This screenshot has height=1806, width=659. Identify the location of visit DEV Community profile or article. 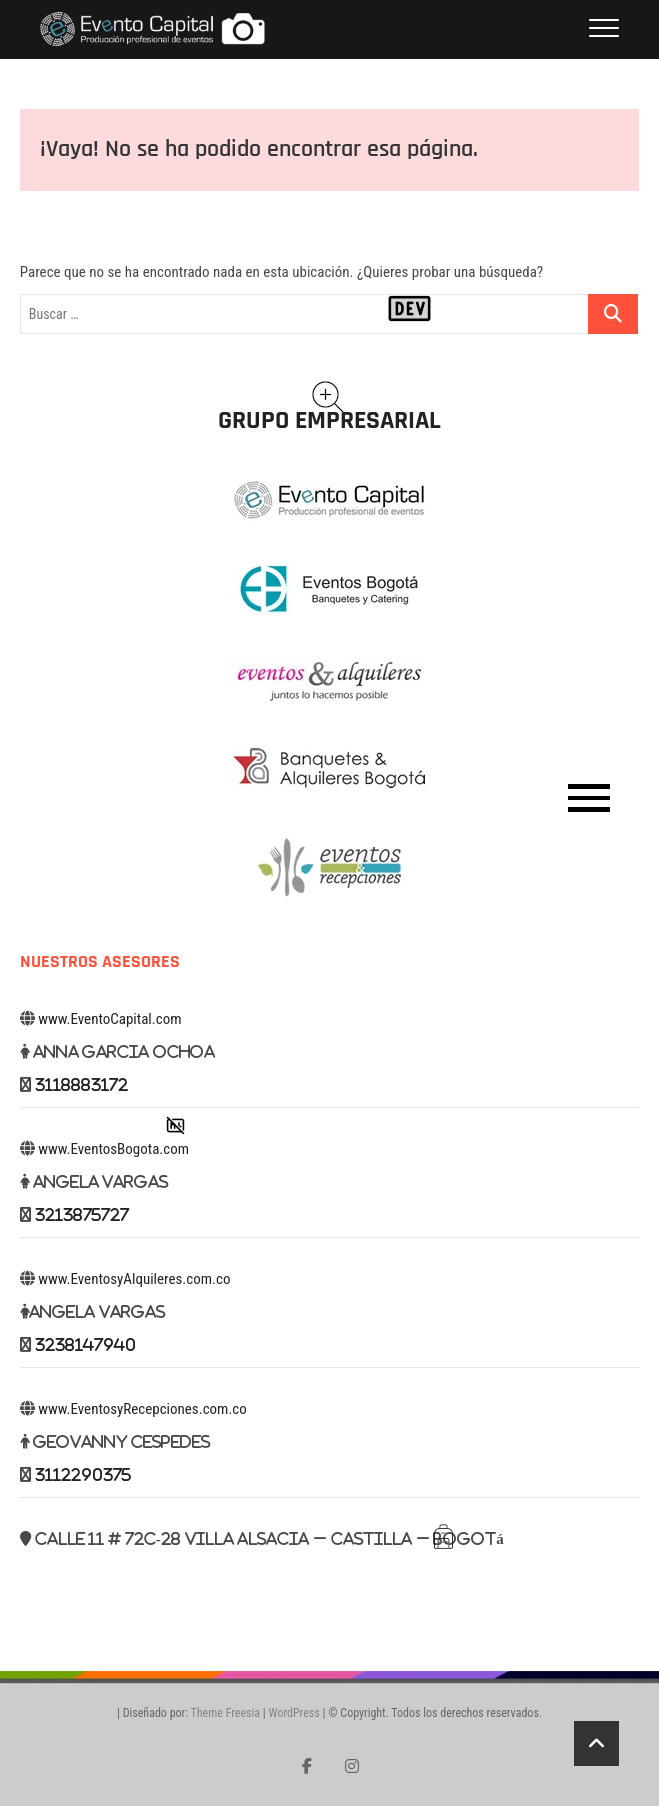
(409, 308).